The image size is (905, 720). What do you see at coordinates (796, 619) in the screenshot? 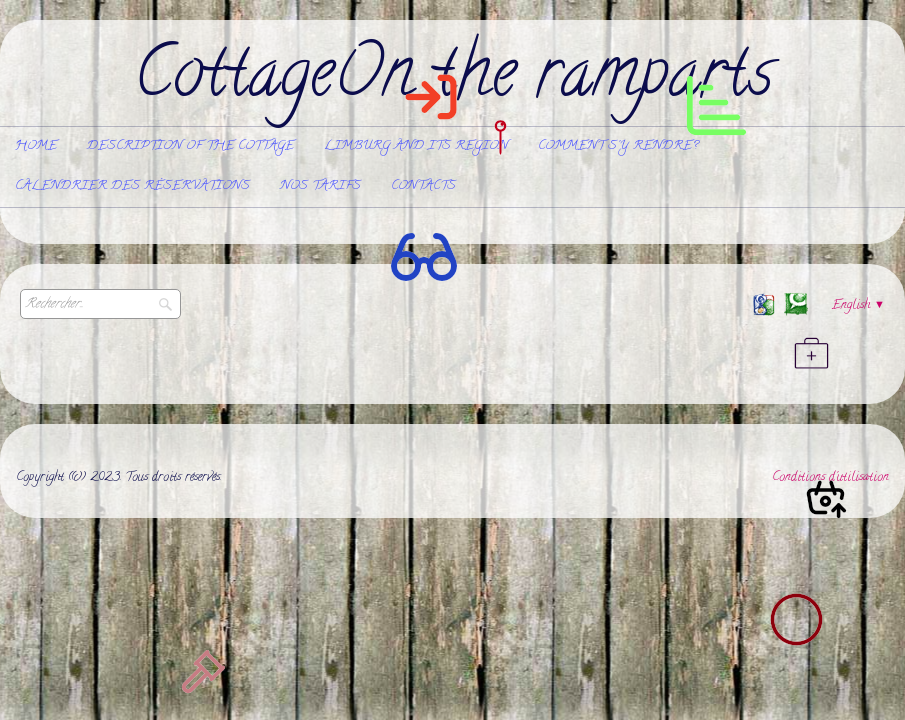
I see `unselected radio button or checkbox option` at bounding box center [796, 619].